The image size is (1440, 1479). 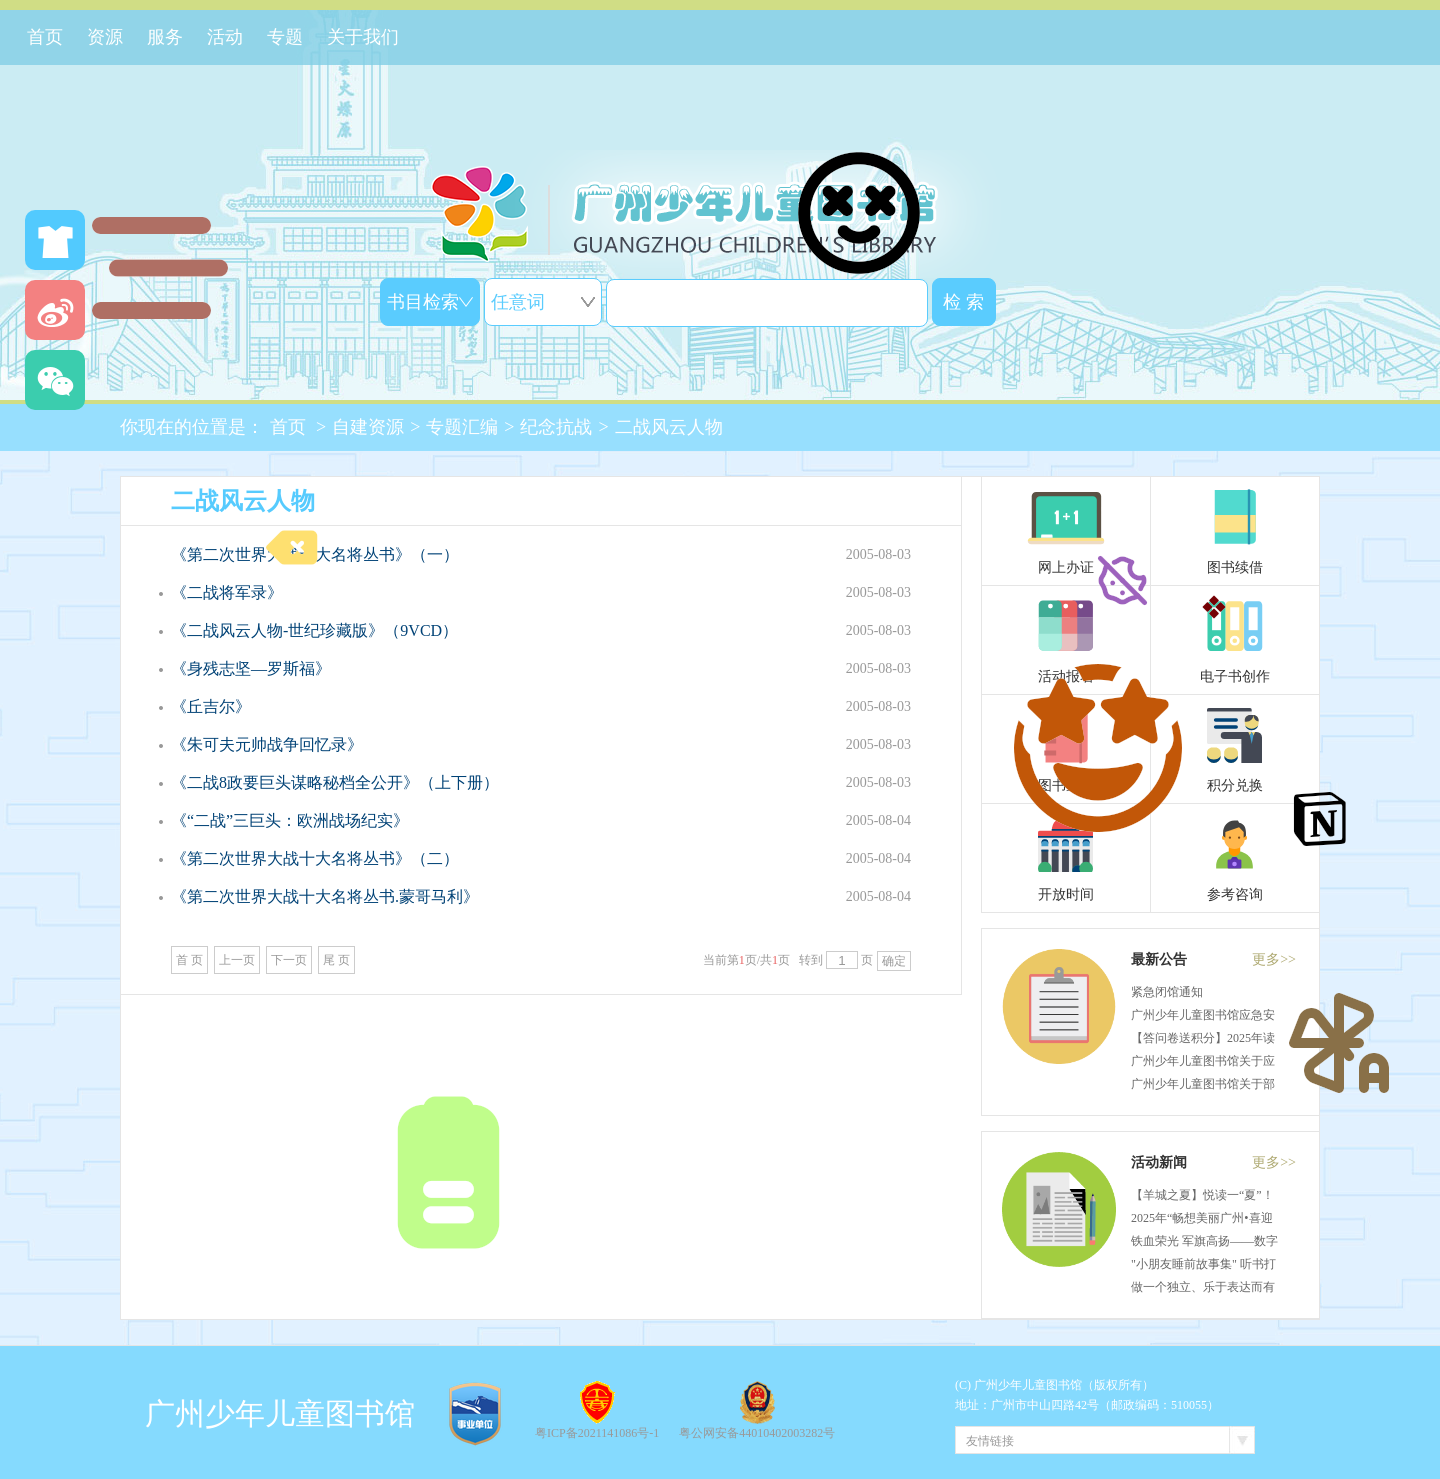 What do you see at coordinates (1122, 580) in the screenshot?
I see `disable cookie tracking` at bounding box center [1122, 580].